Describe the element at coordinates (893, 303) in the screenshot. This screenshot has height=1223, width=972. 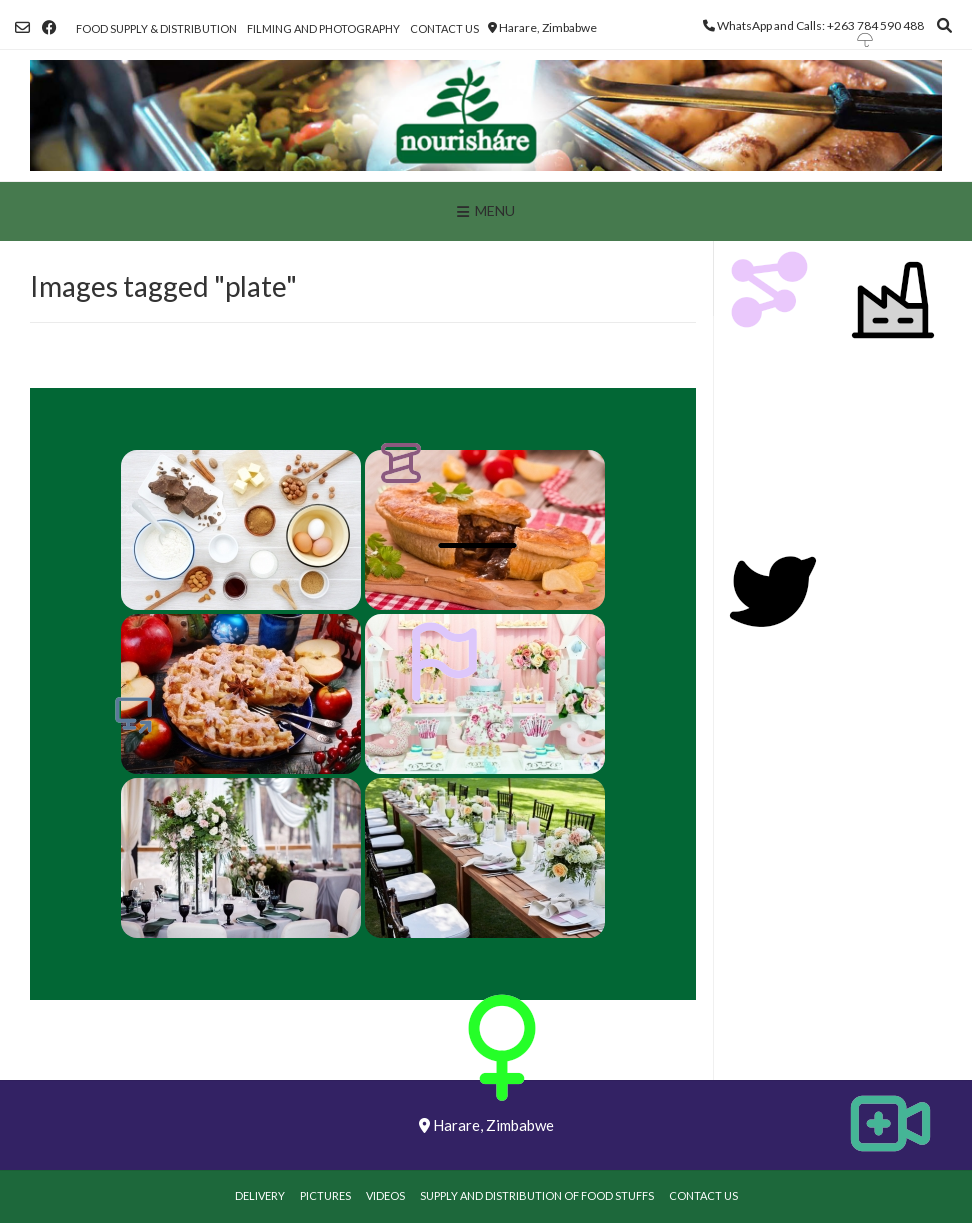
I see `access manufacturing or production settings` at that location.